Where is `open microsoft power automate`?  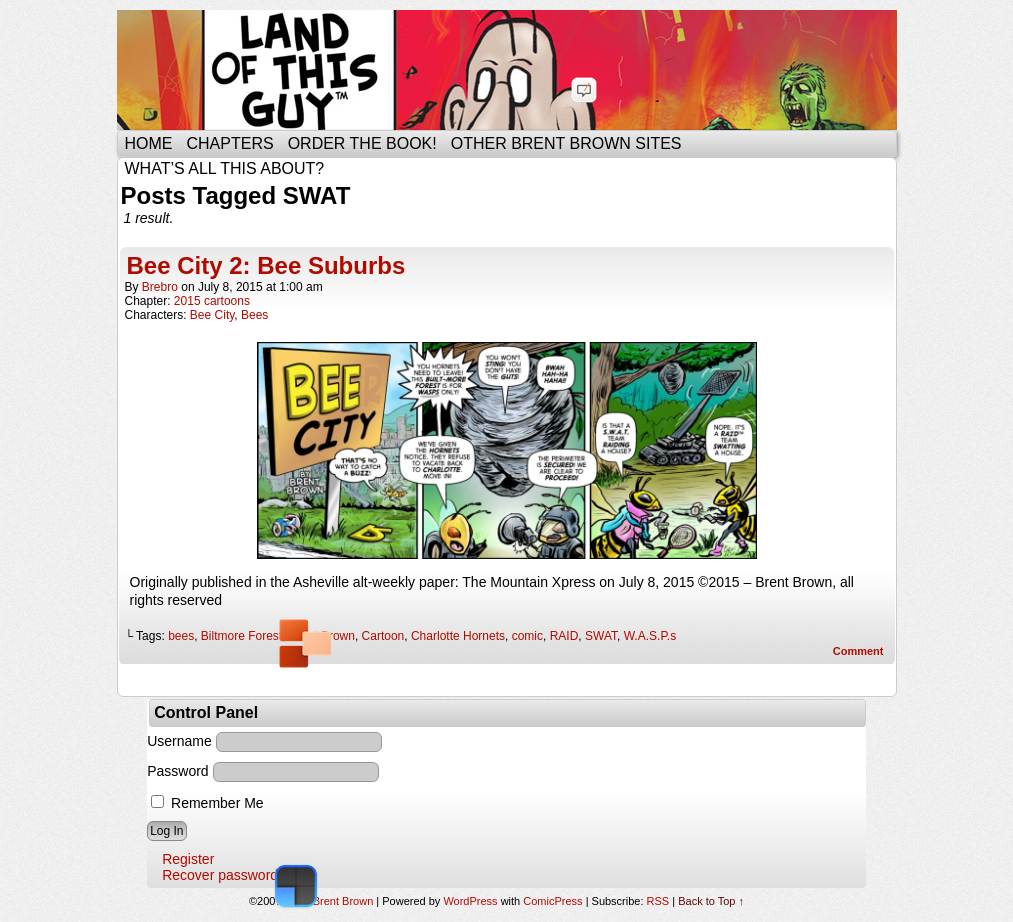
open microsoft power automate is located at coordinates (303, 643).